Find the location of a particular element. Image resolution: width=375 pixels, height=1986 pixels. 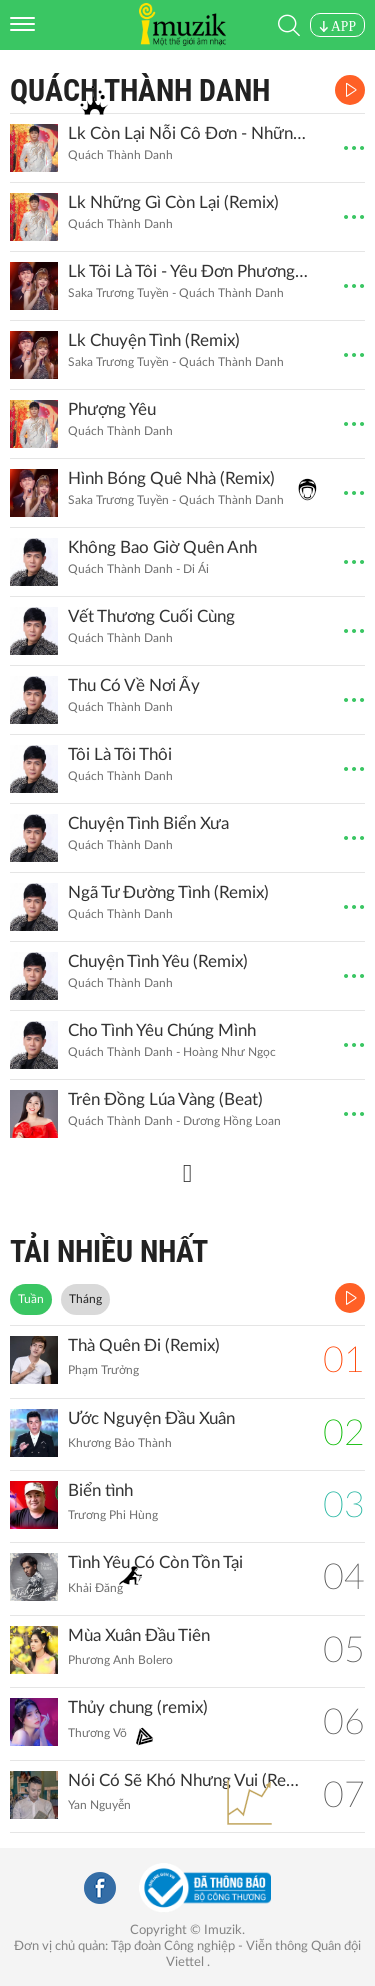

indicates an impossible object or paradox concept is located at coordinates (144, 1736).